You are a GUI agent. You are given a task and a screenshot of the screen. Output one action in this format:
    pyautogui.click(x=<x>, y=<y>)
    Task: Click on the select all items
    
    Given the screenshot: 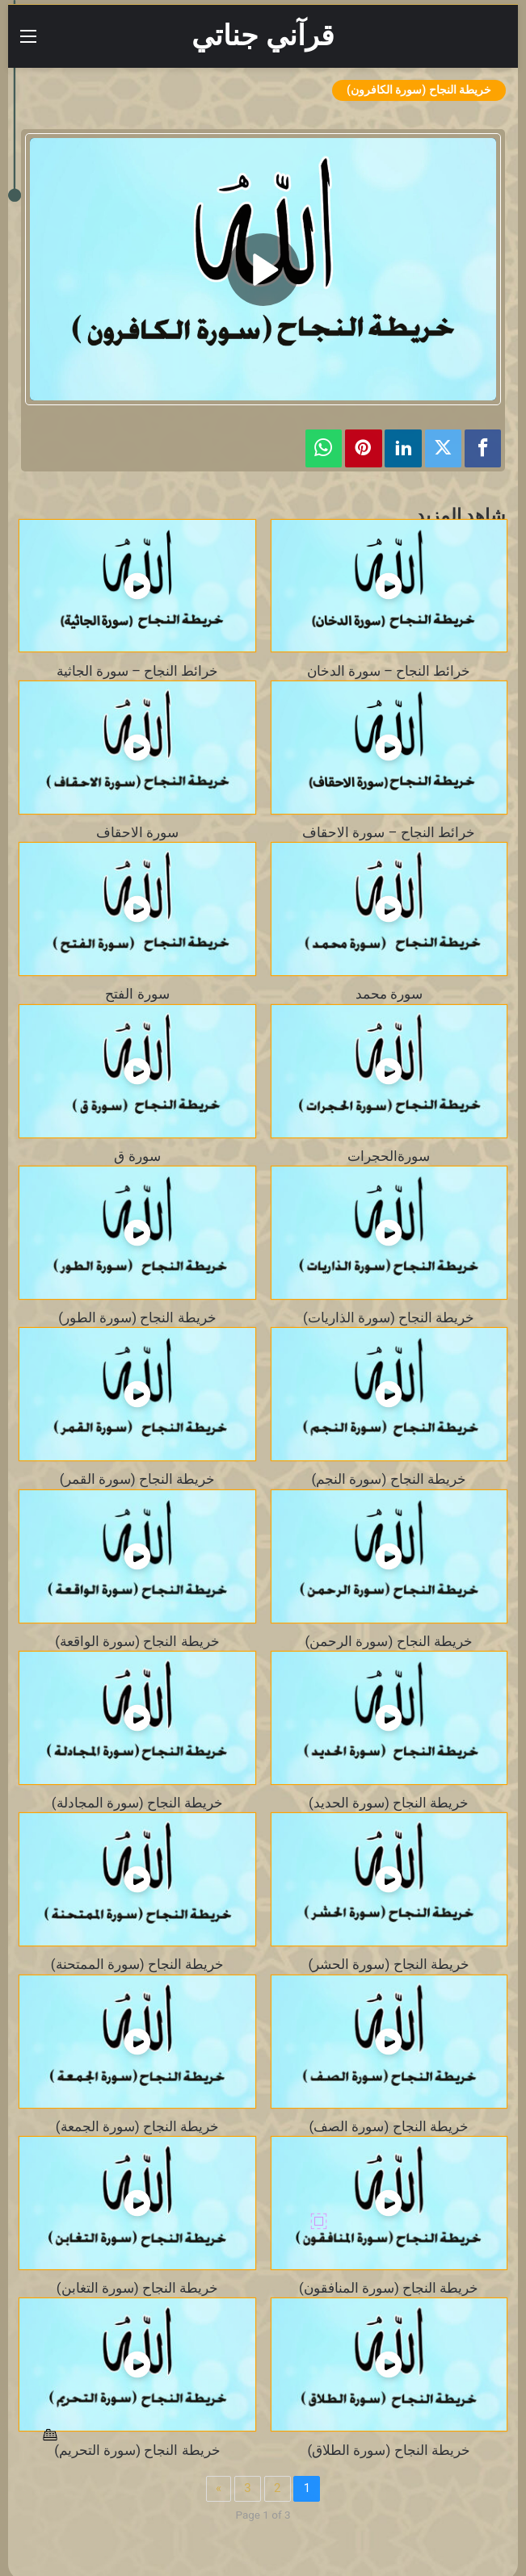 What is the action you would take?
    pyautogui.click(x=318, y=2221)
    